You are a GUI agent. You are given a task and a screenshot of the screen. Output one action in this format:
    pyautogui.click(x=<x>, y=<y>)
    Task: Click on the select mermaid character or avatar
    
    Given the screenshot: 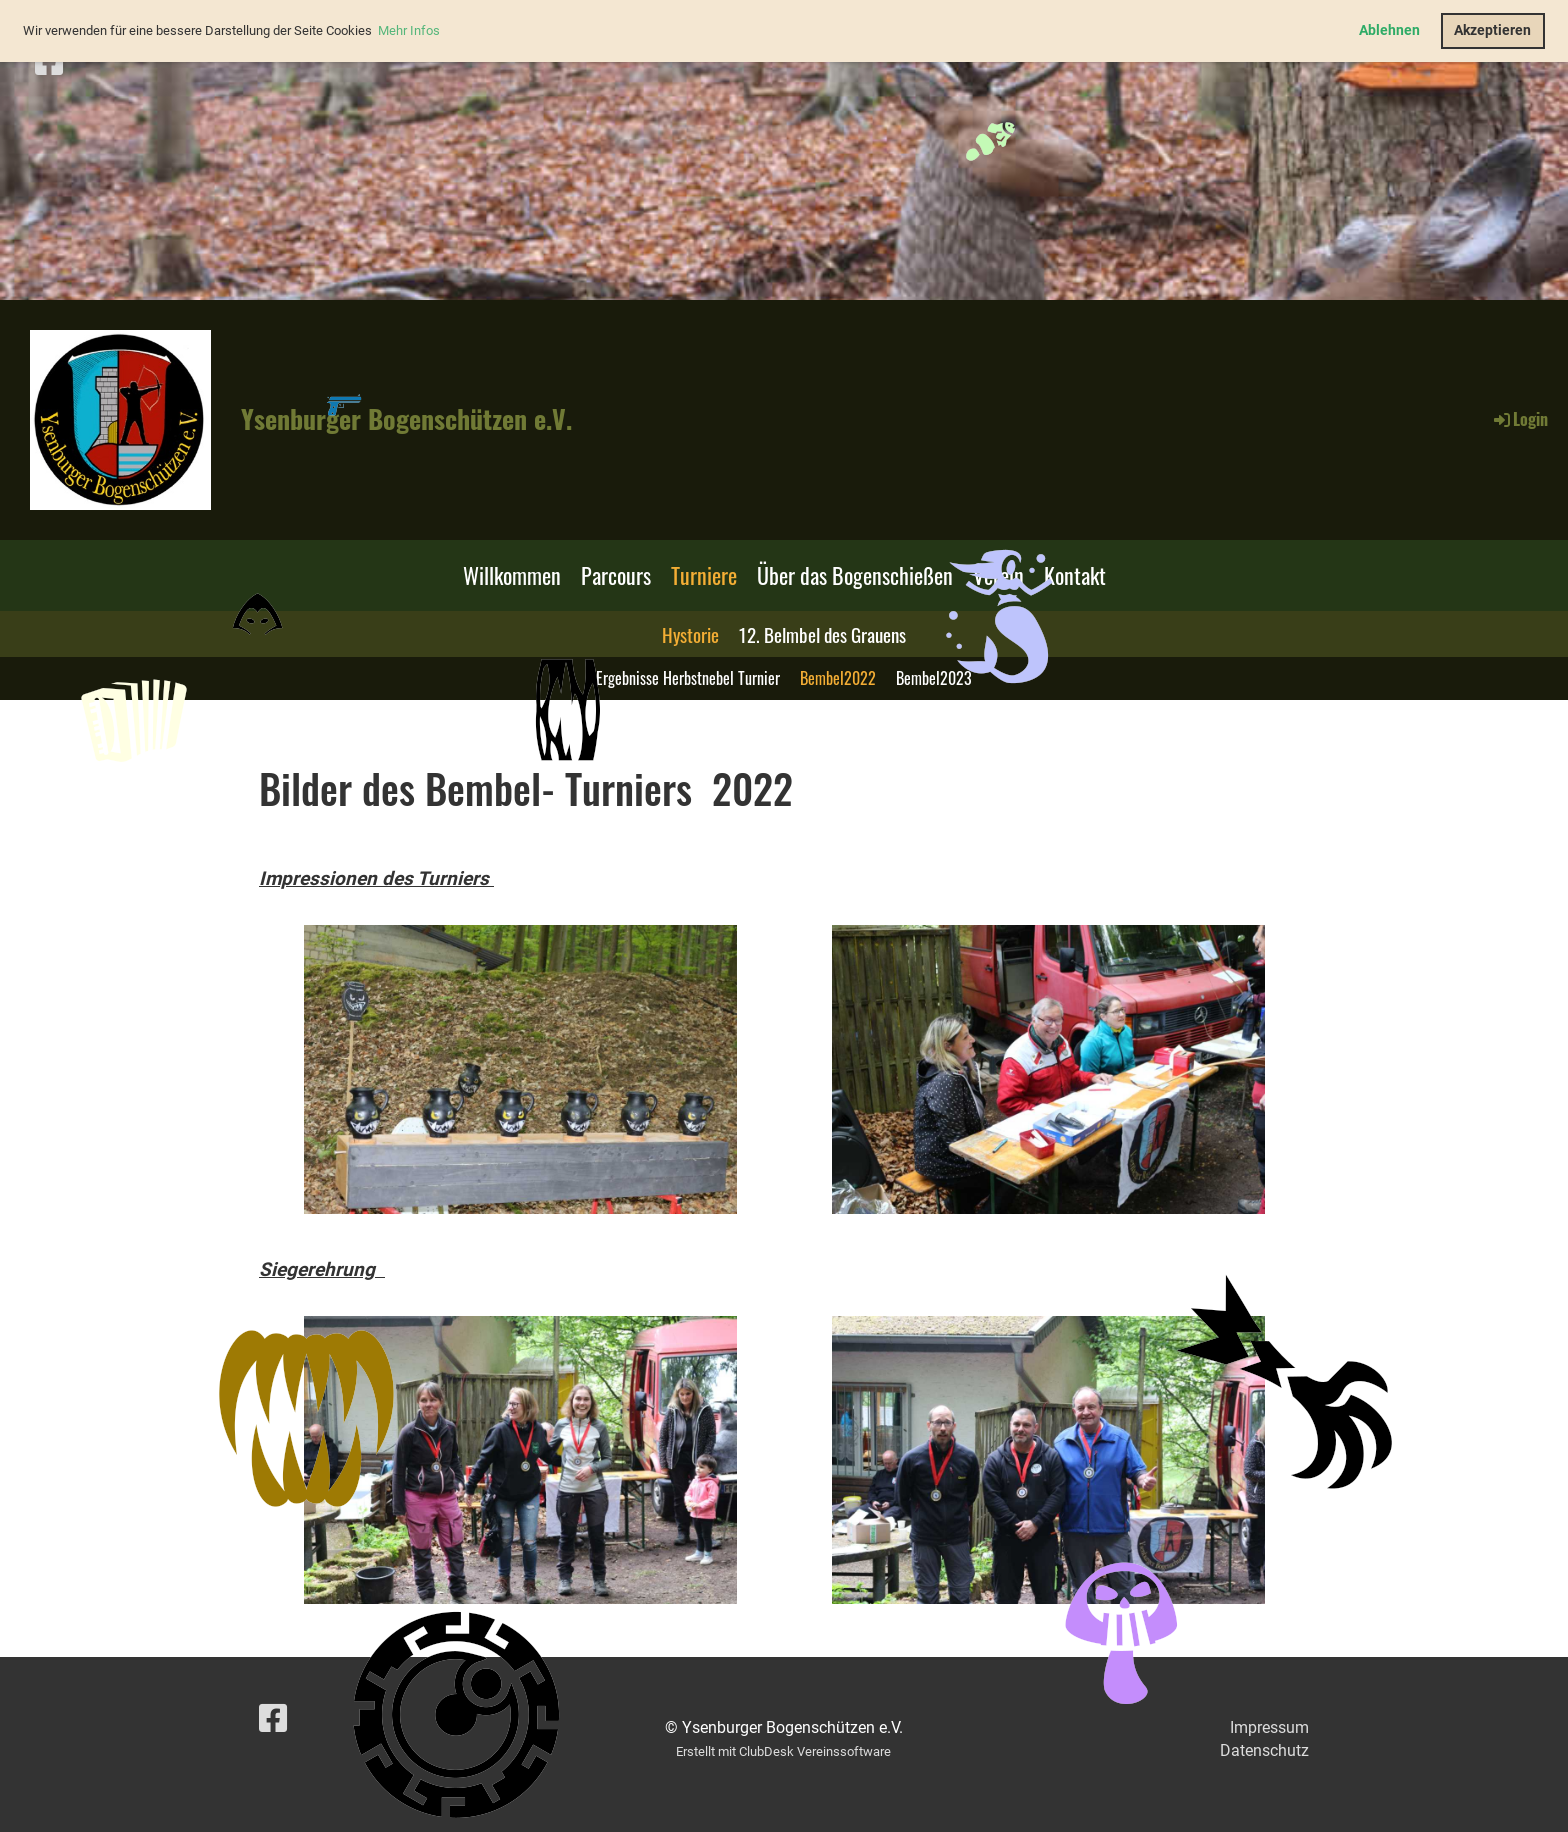 What is the action you would take?
    pyautogui.click(x=1005, y=616)
    